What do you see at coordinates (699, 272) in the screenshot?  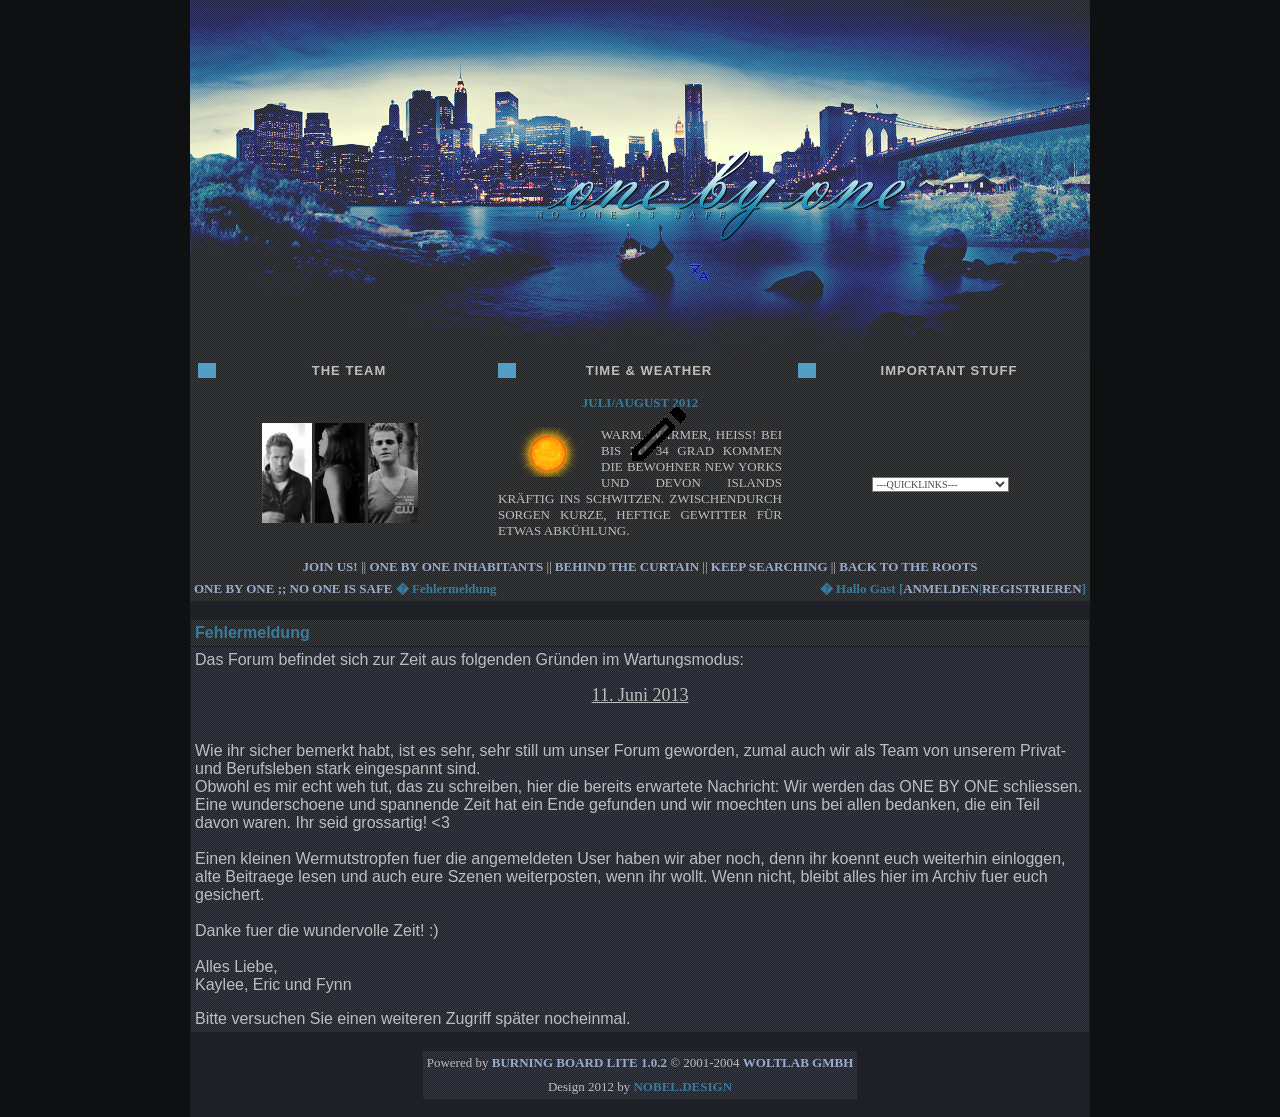 I see `change language settings` at bounding box center [699, 272].